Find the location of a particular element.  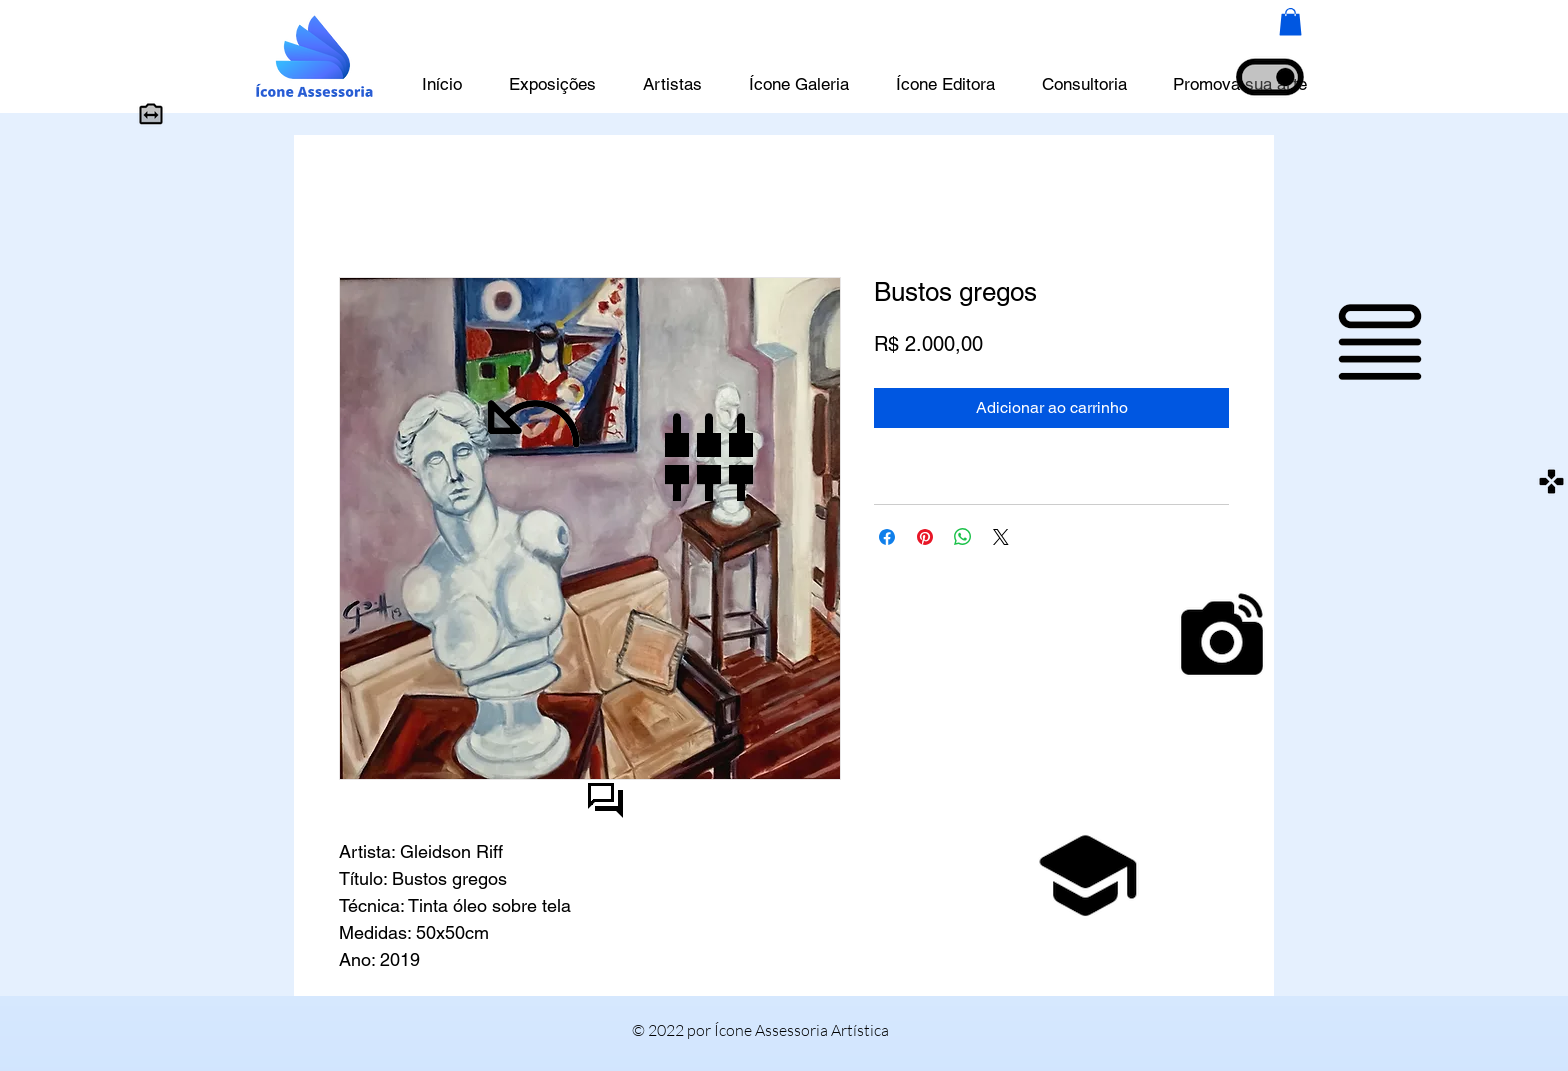

access education or school-related features is located at coordinates (1085, 875).